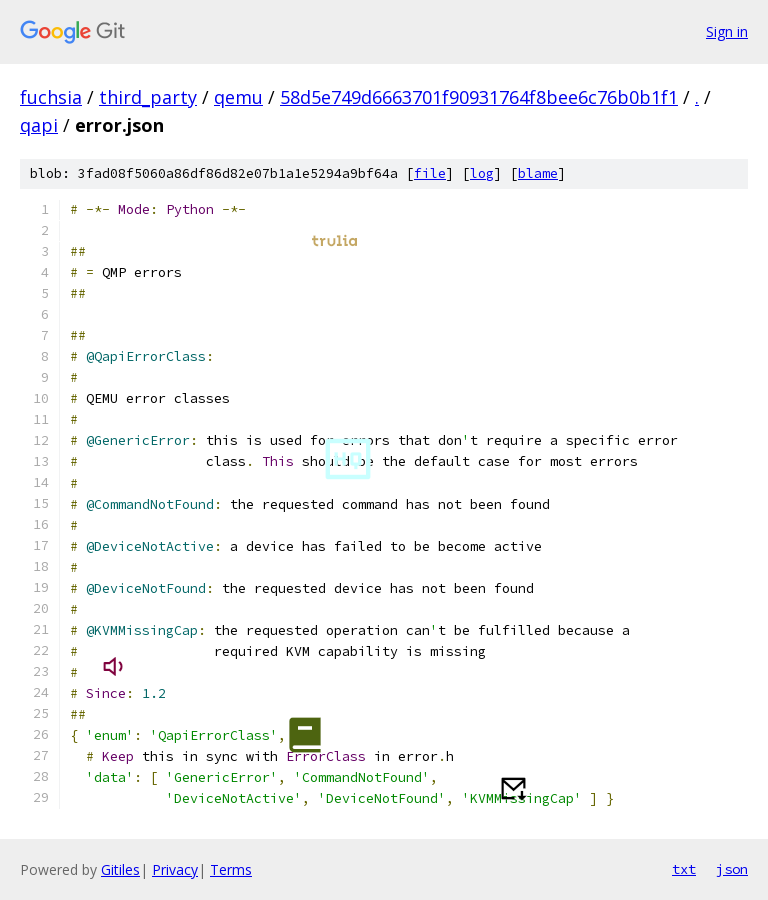 This screenshot has height=900, width=768. I want to click on indicates high quality media or streaming option, so click(348, 459).